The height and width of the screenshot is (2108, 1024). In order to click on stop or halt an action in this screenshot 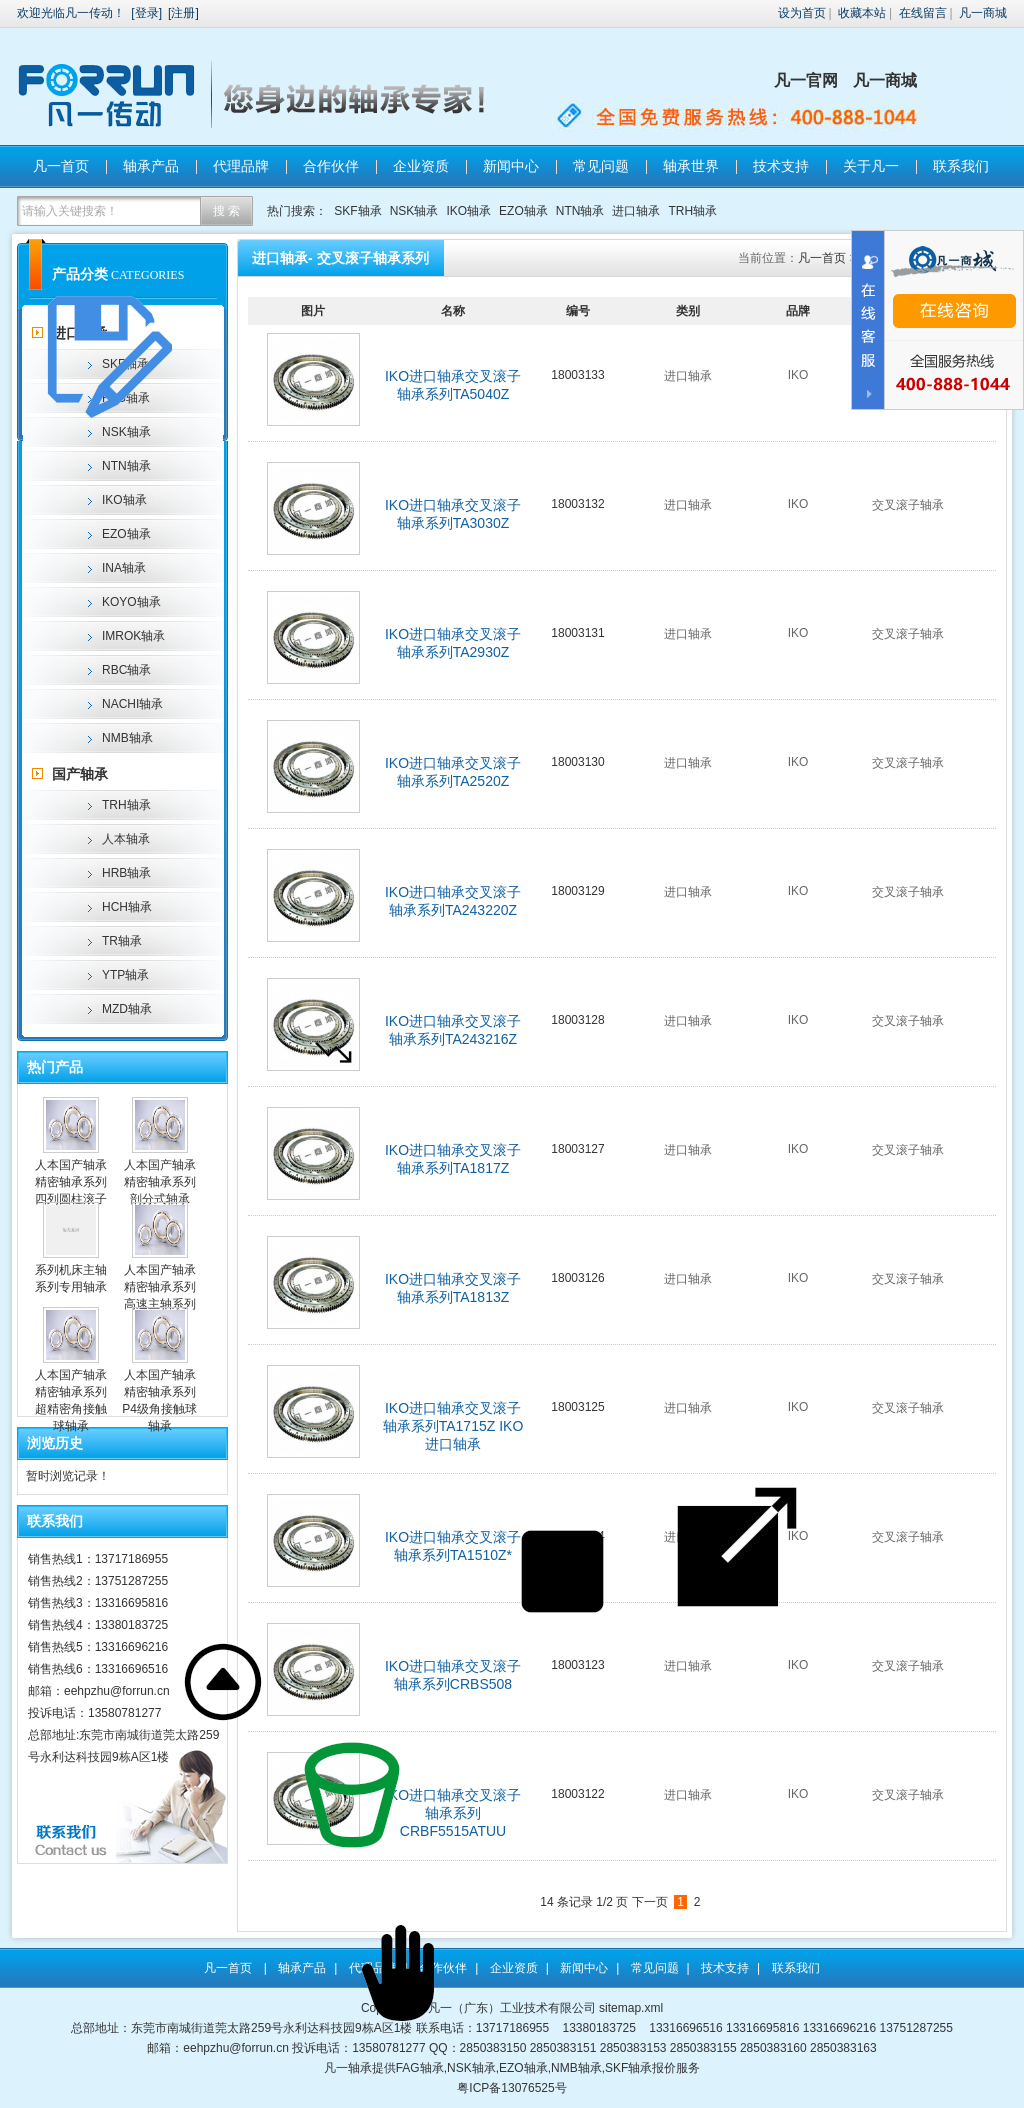, I will do `click(398, 1973)`.